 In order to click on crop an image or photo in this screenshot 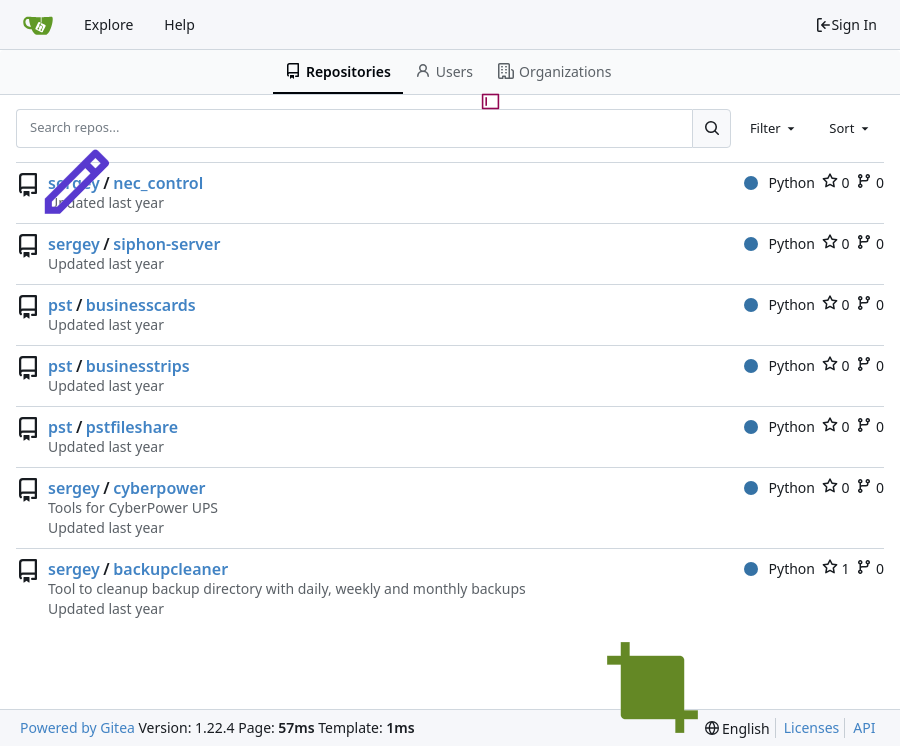, I will do `click(652, 687)`.